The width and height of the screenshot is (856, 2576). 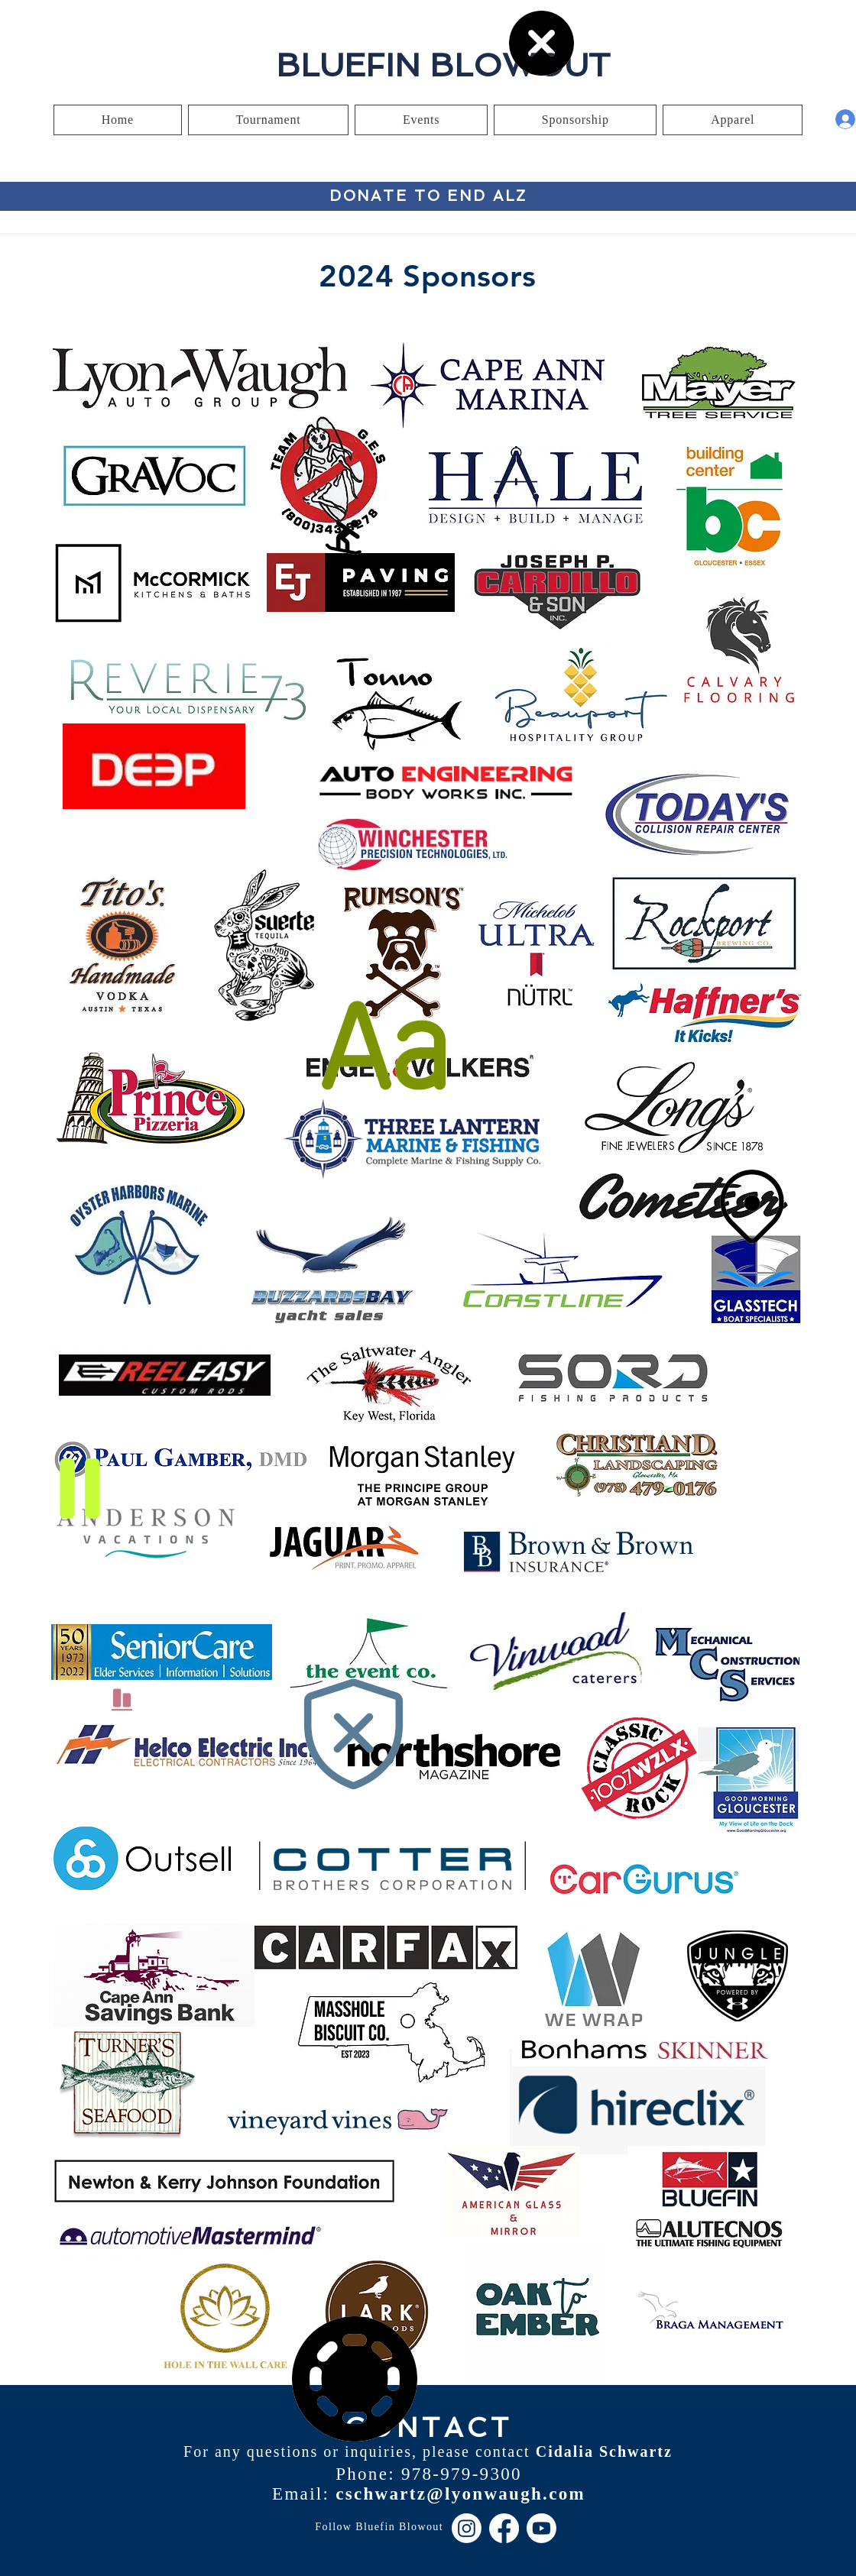 What do you see at coordinates (79, 1488) in the screenshot?
I see `pause media playback` at bounding box center [79, 1488].